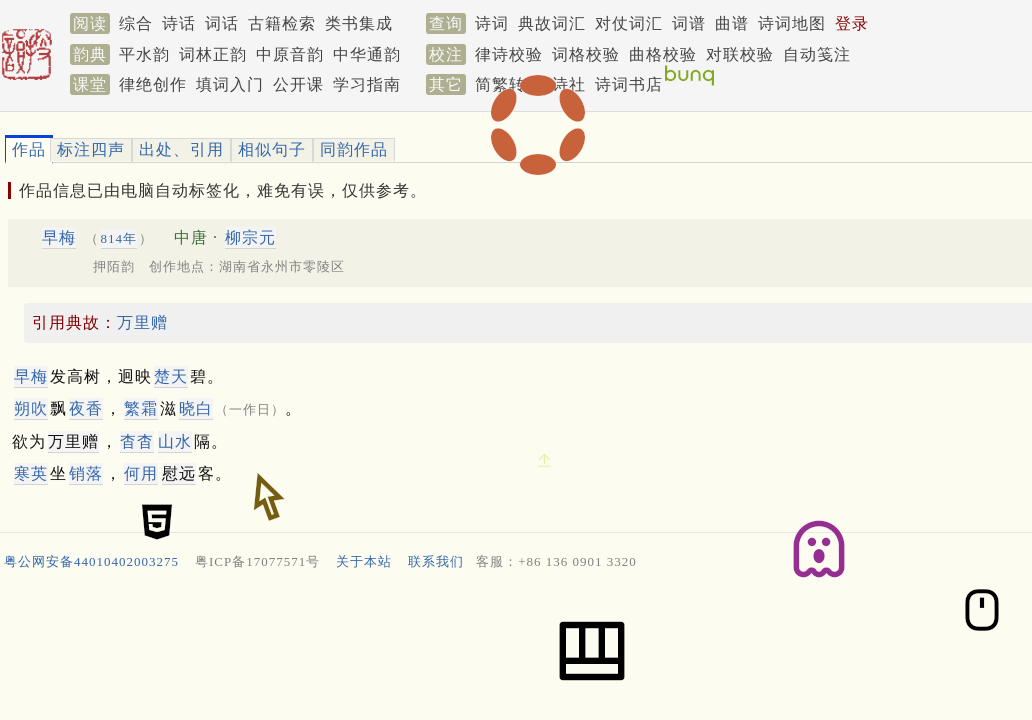 The image size is (1032, 720). Describe the element at coordinates (157, 522) in the screenshot. I see `HTML5 technology or web standard indicator` at that location.